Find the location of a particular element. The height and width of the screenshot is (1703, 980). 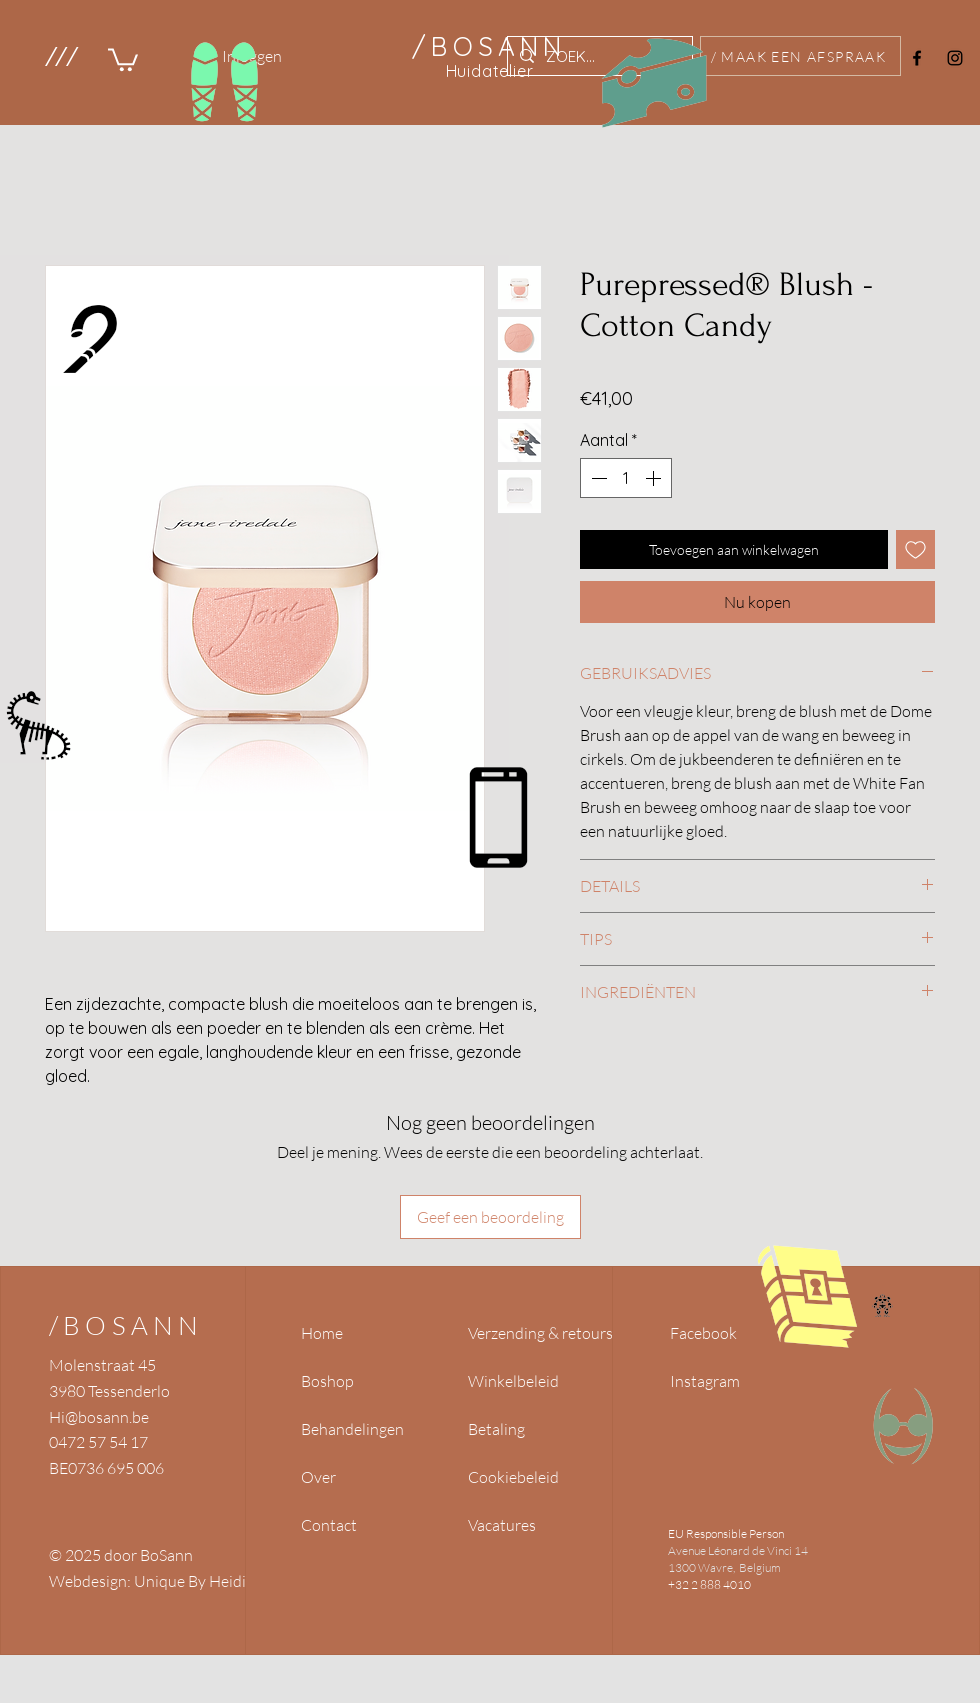

access hidden or locked content is located at coordinates (807, 1296).